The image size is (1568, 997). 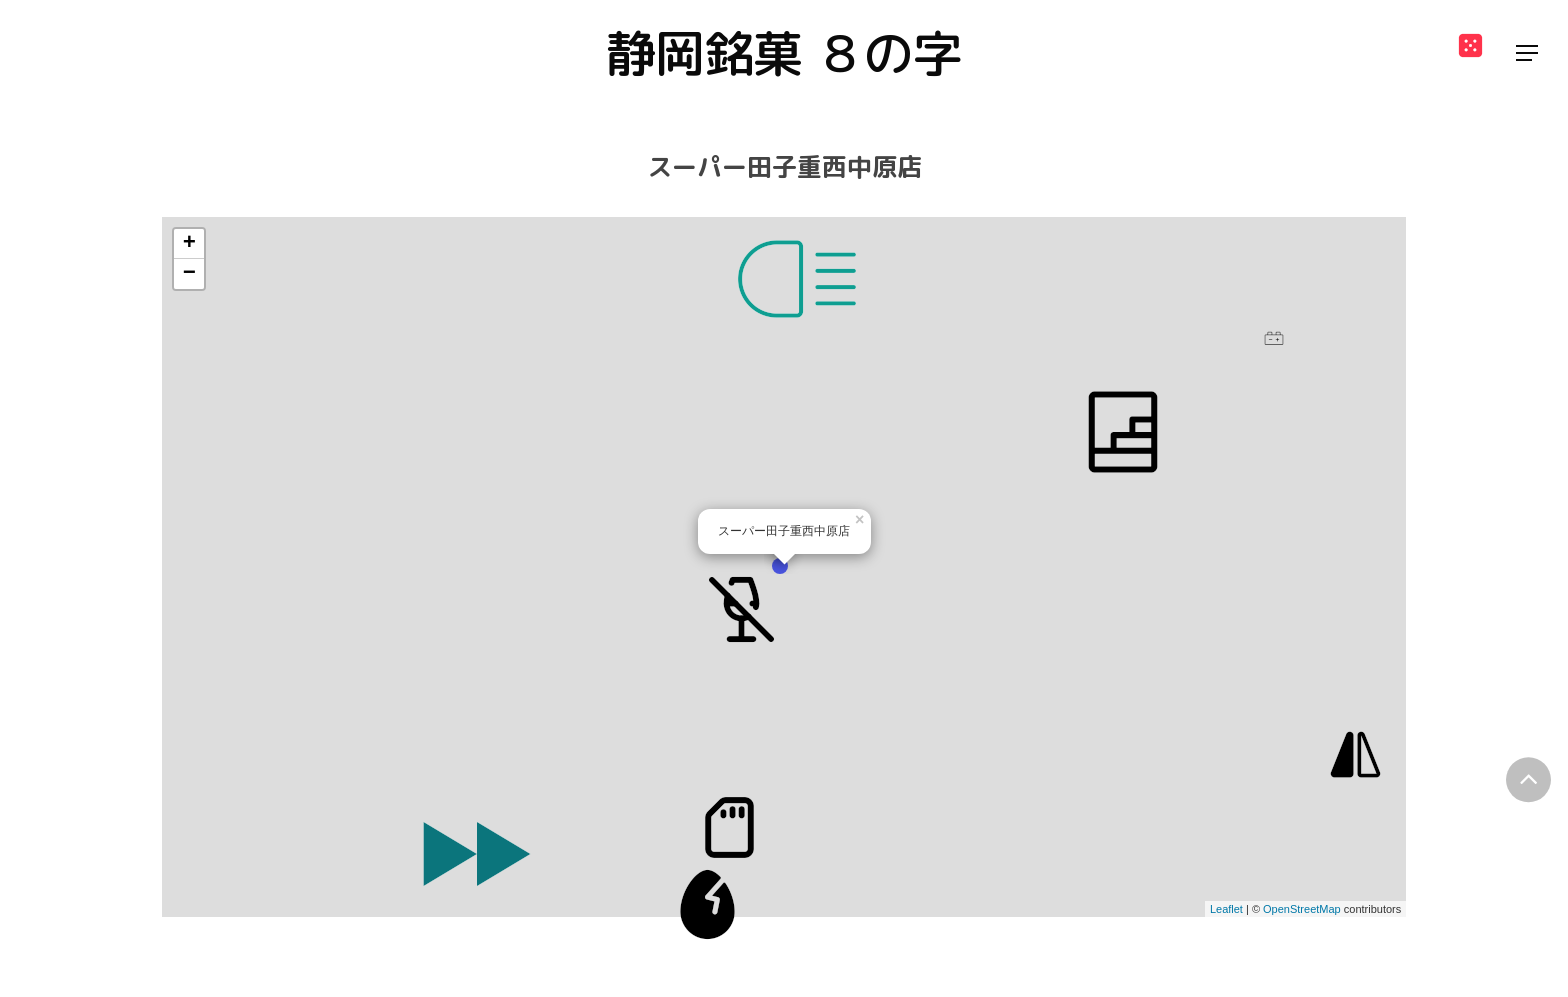 I want to click on access sd card storage, so click(x=729, y=827).